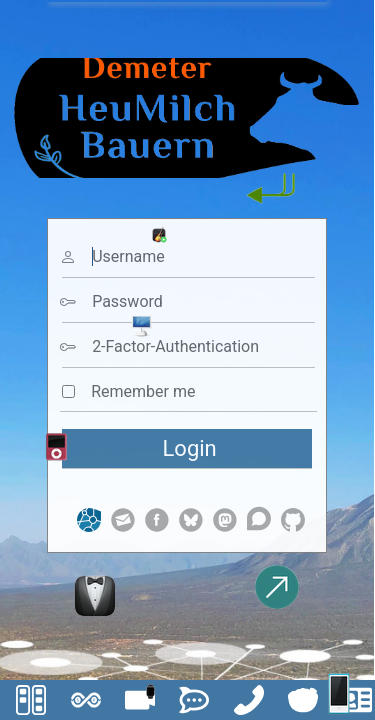 Image resolution: width=375 pixels, height=720 pixels. Describe the element at coordinates (95, 596) in the screenshot. I see `configure keyboard settings and preferences` at that location.